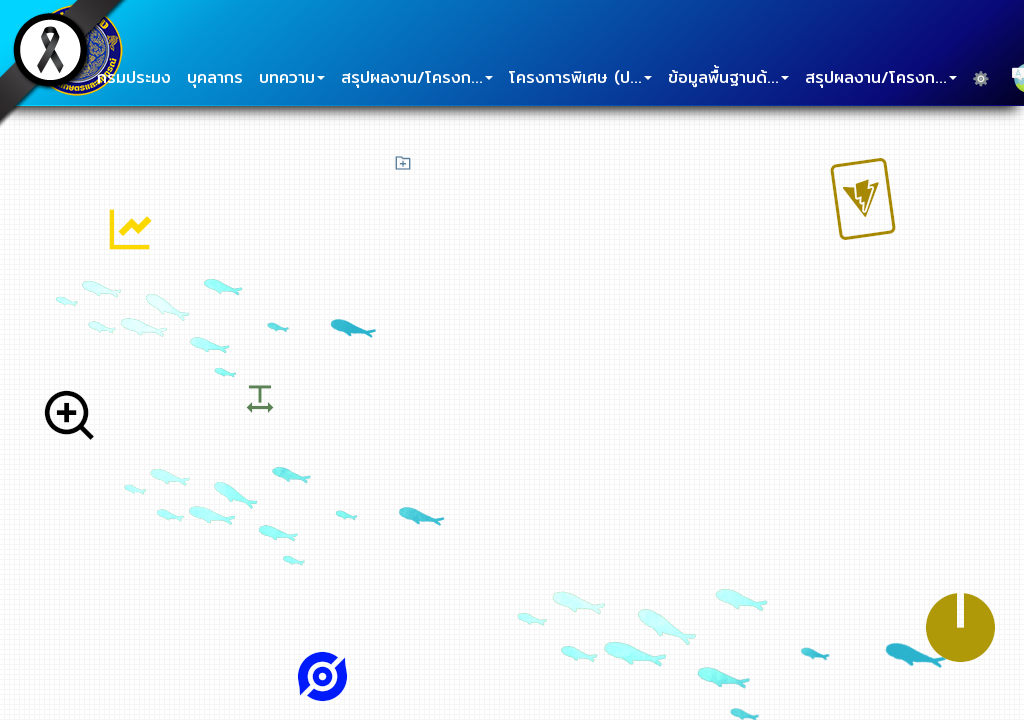 This screenshot has height=720, width=1024. What do you see at coordinates (960, 627) in the screenshot?
I see `power off or shut down the device` at bounding box center [960, 627].